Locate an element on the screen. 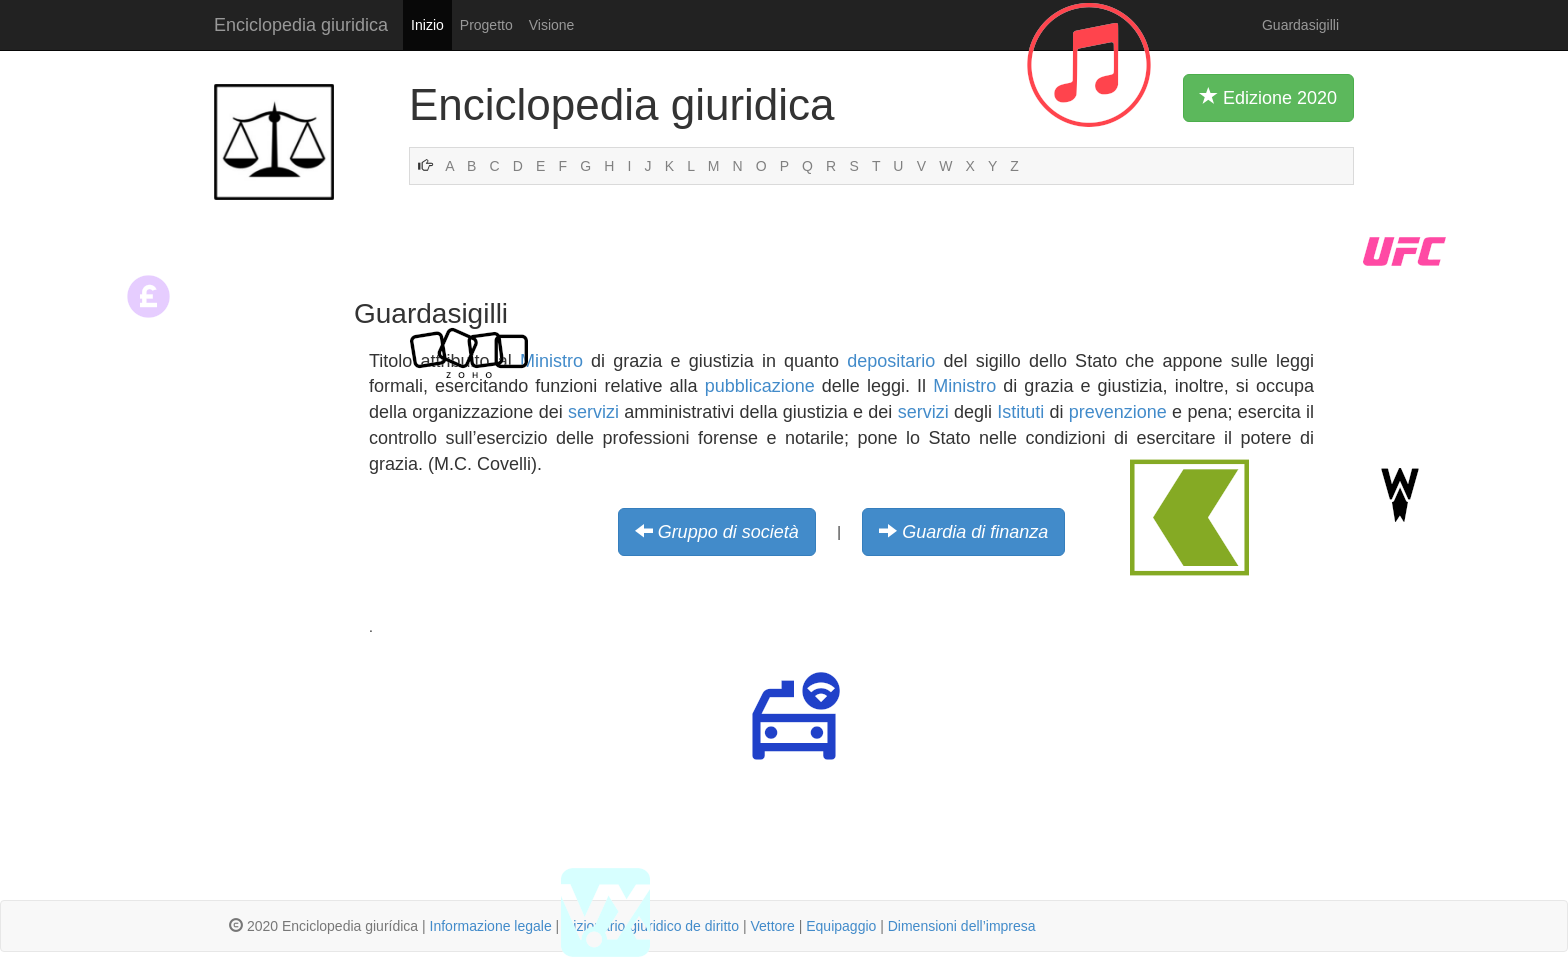 This screenshot has height=972, width=1568. open itunes application is located at coordinates (1089, 65).